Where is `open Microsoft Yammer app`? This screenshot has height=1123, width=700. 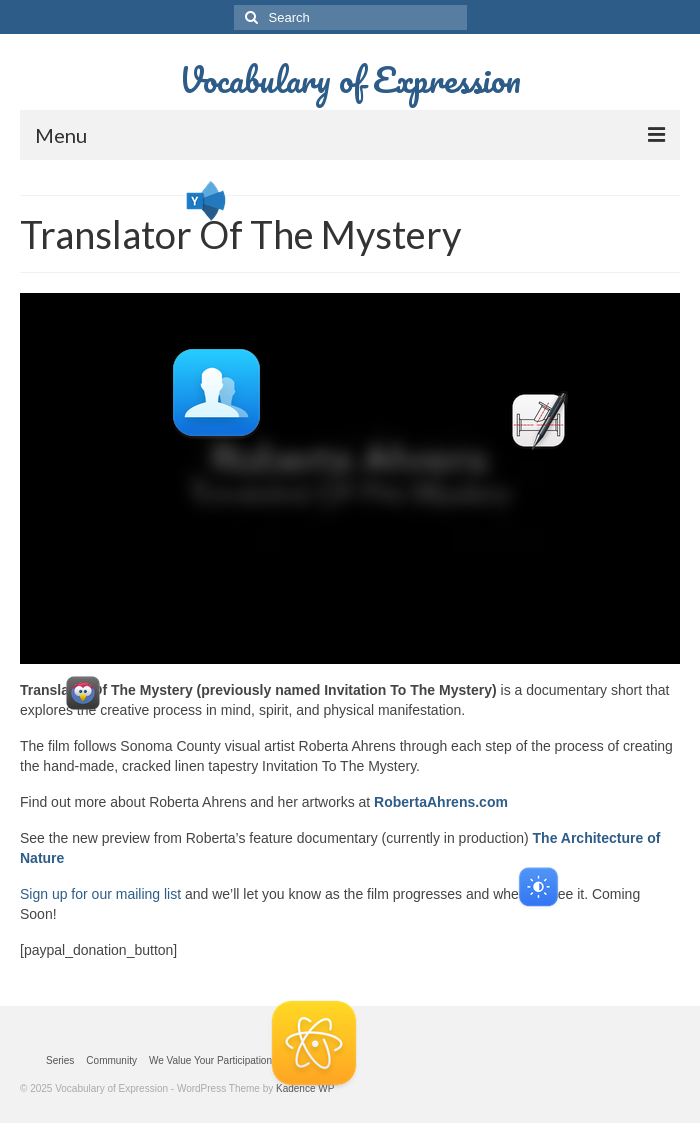 open Microsoft Yammer app is located at coordinates (206, 201).